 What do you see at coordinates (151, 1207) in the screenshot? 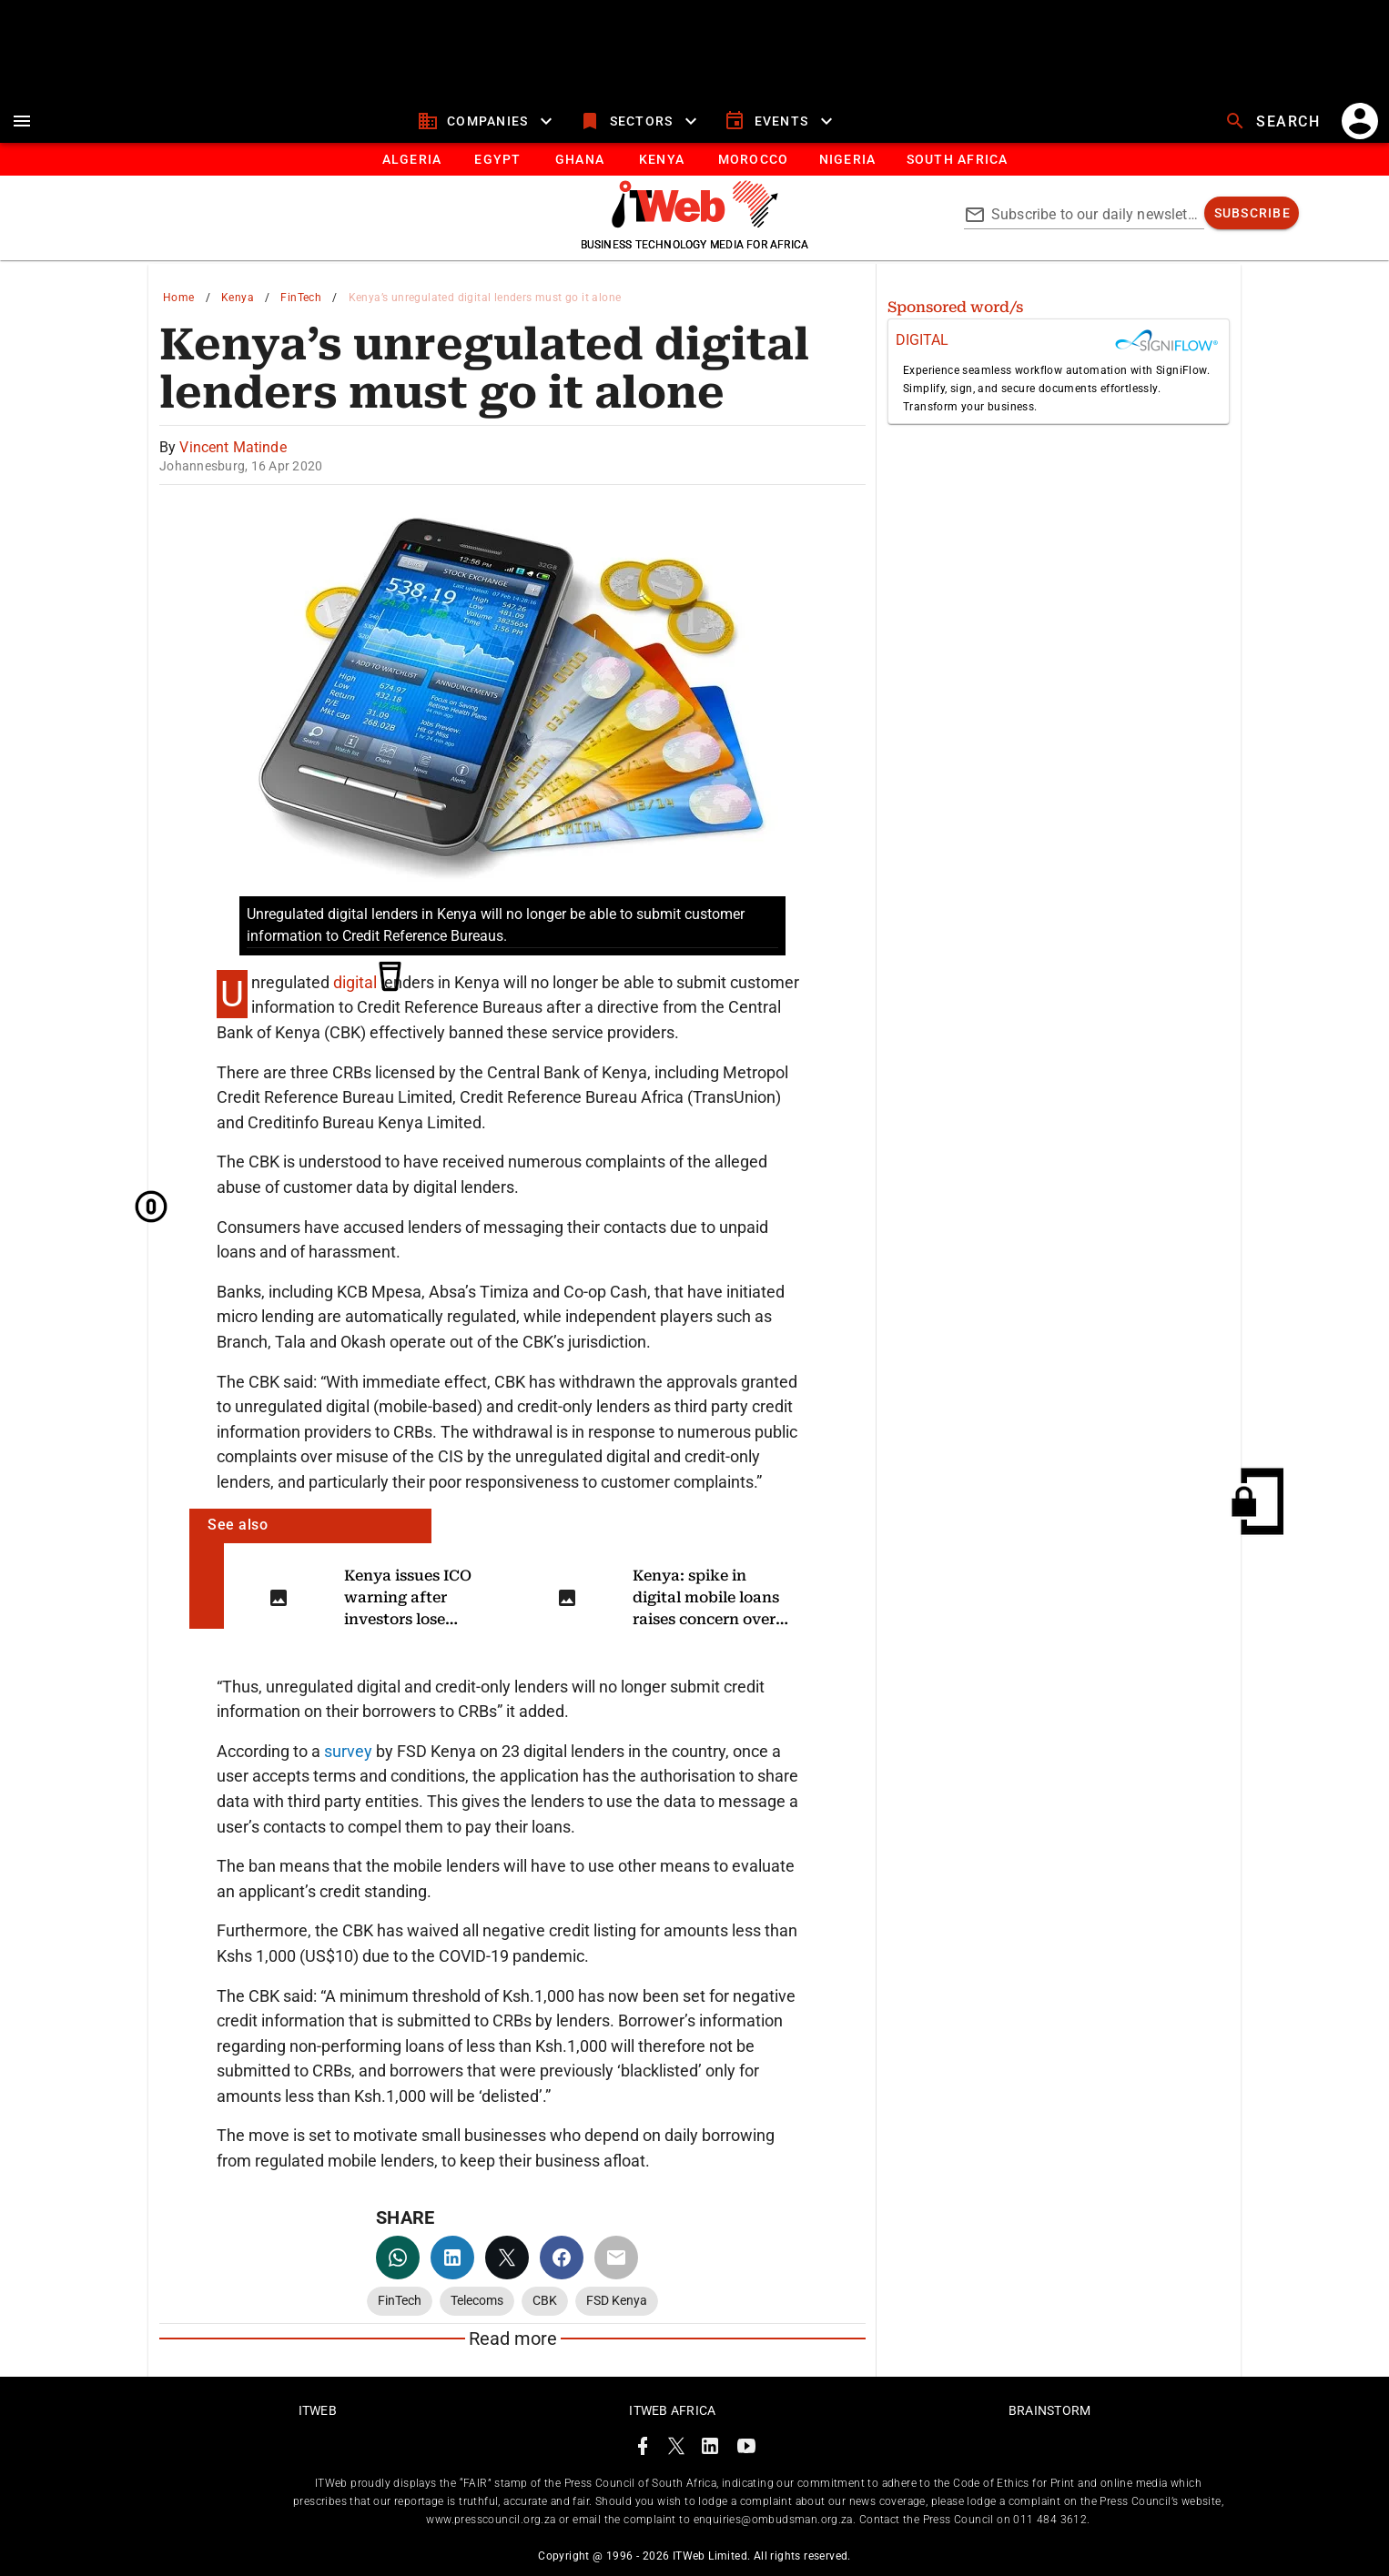
I see `indicates an "O" option or selection in a multiple choice interface` at bounding box center [151, 1207].